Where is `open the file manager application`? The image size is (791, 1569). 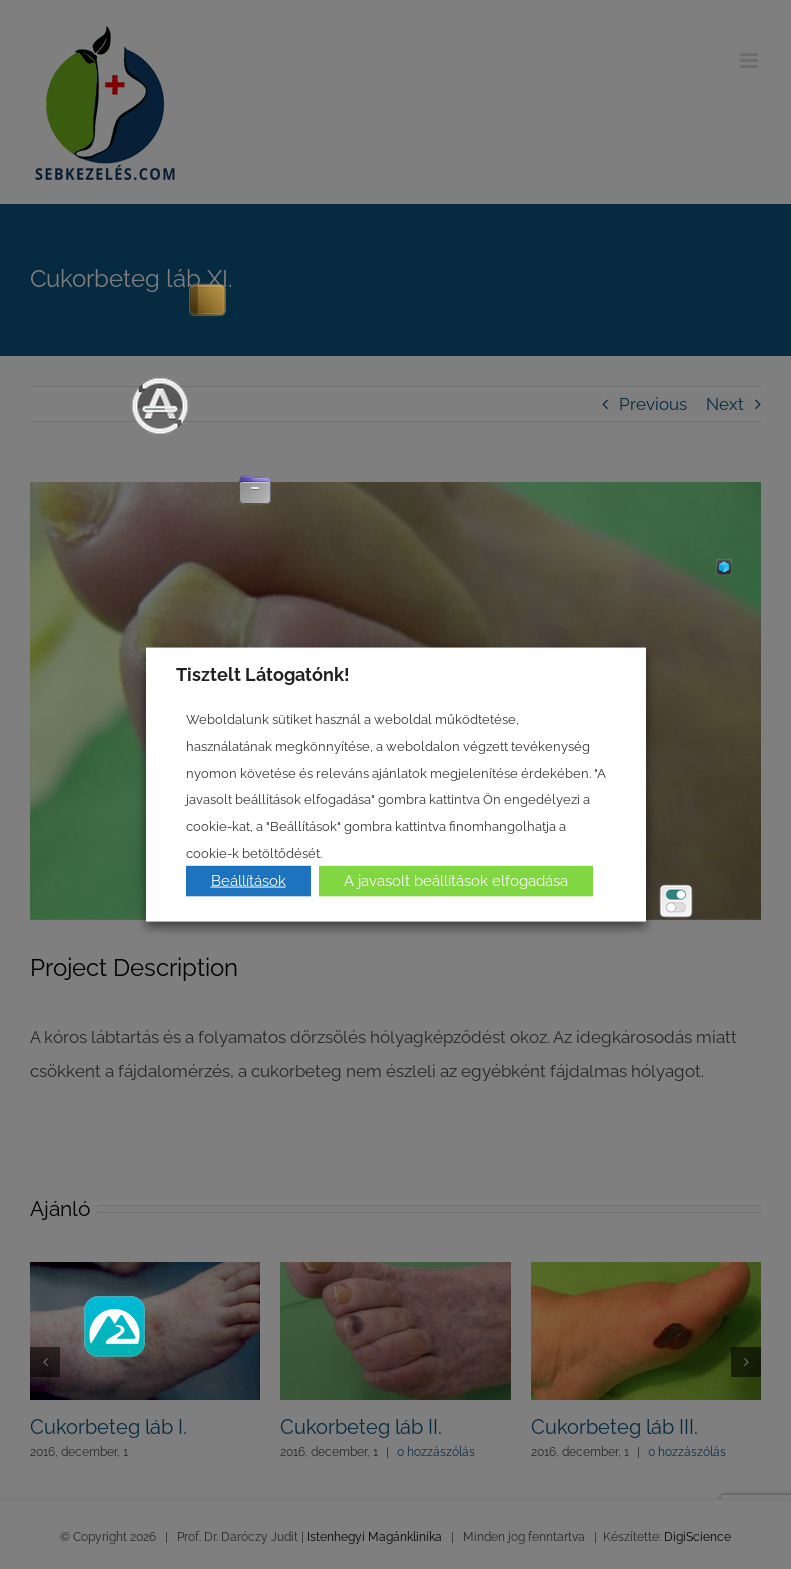 open the file manager application is located at coordinates (255, 489).